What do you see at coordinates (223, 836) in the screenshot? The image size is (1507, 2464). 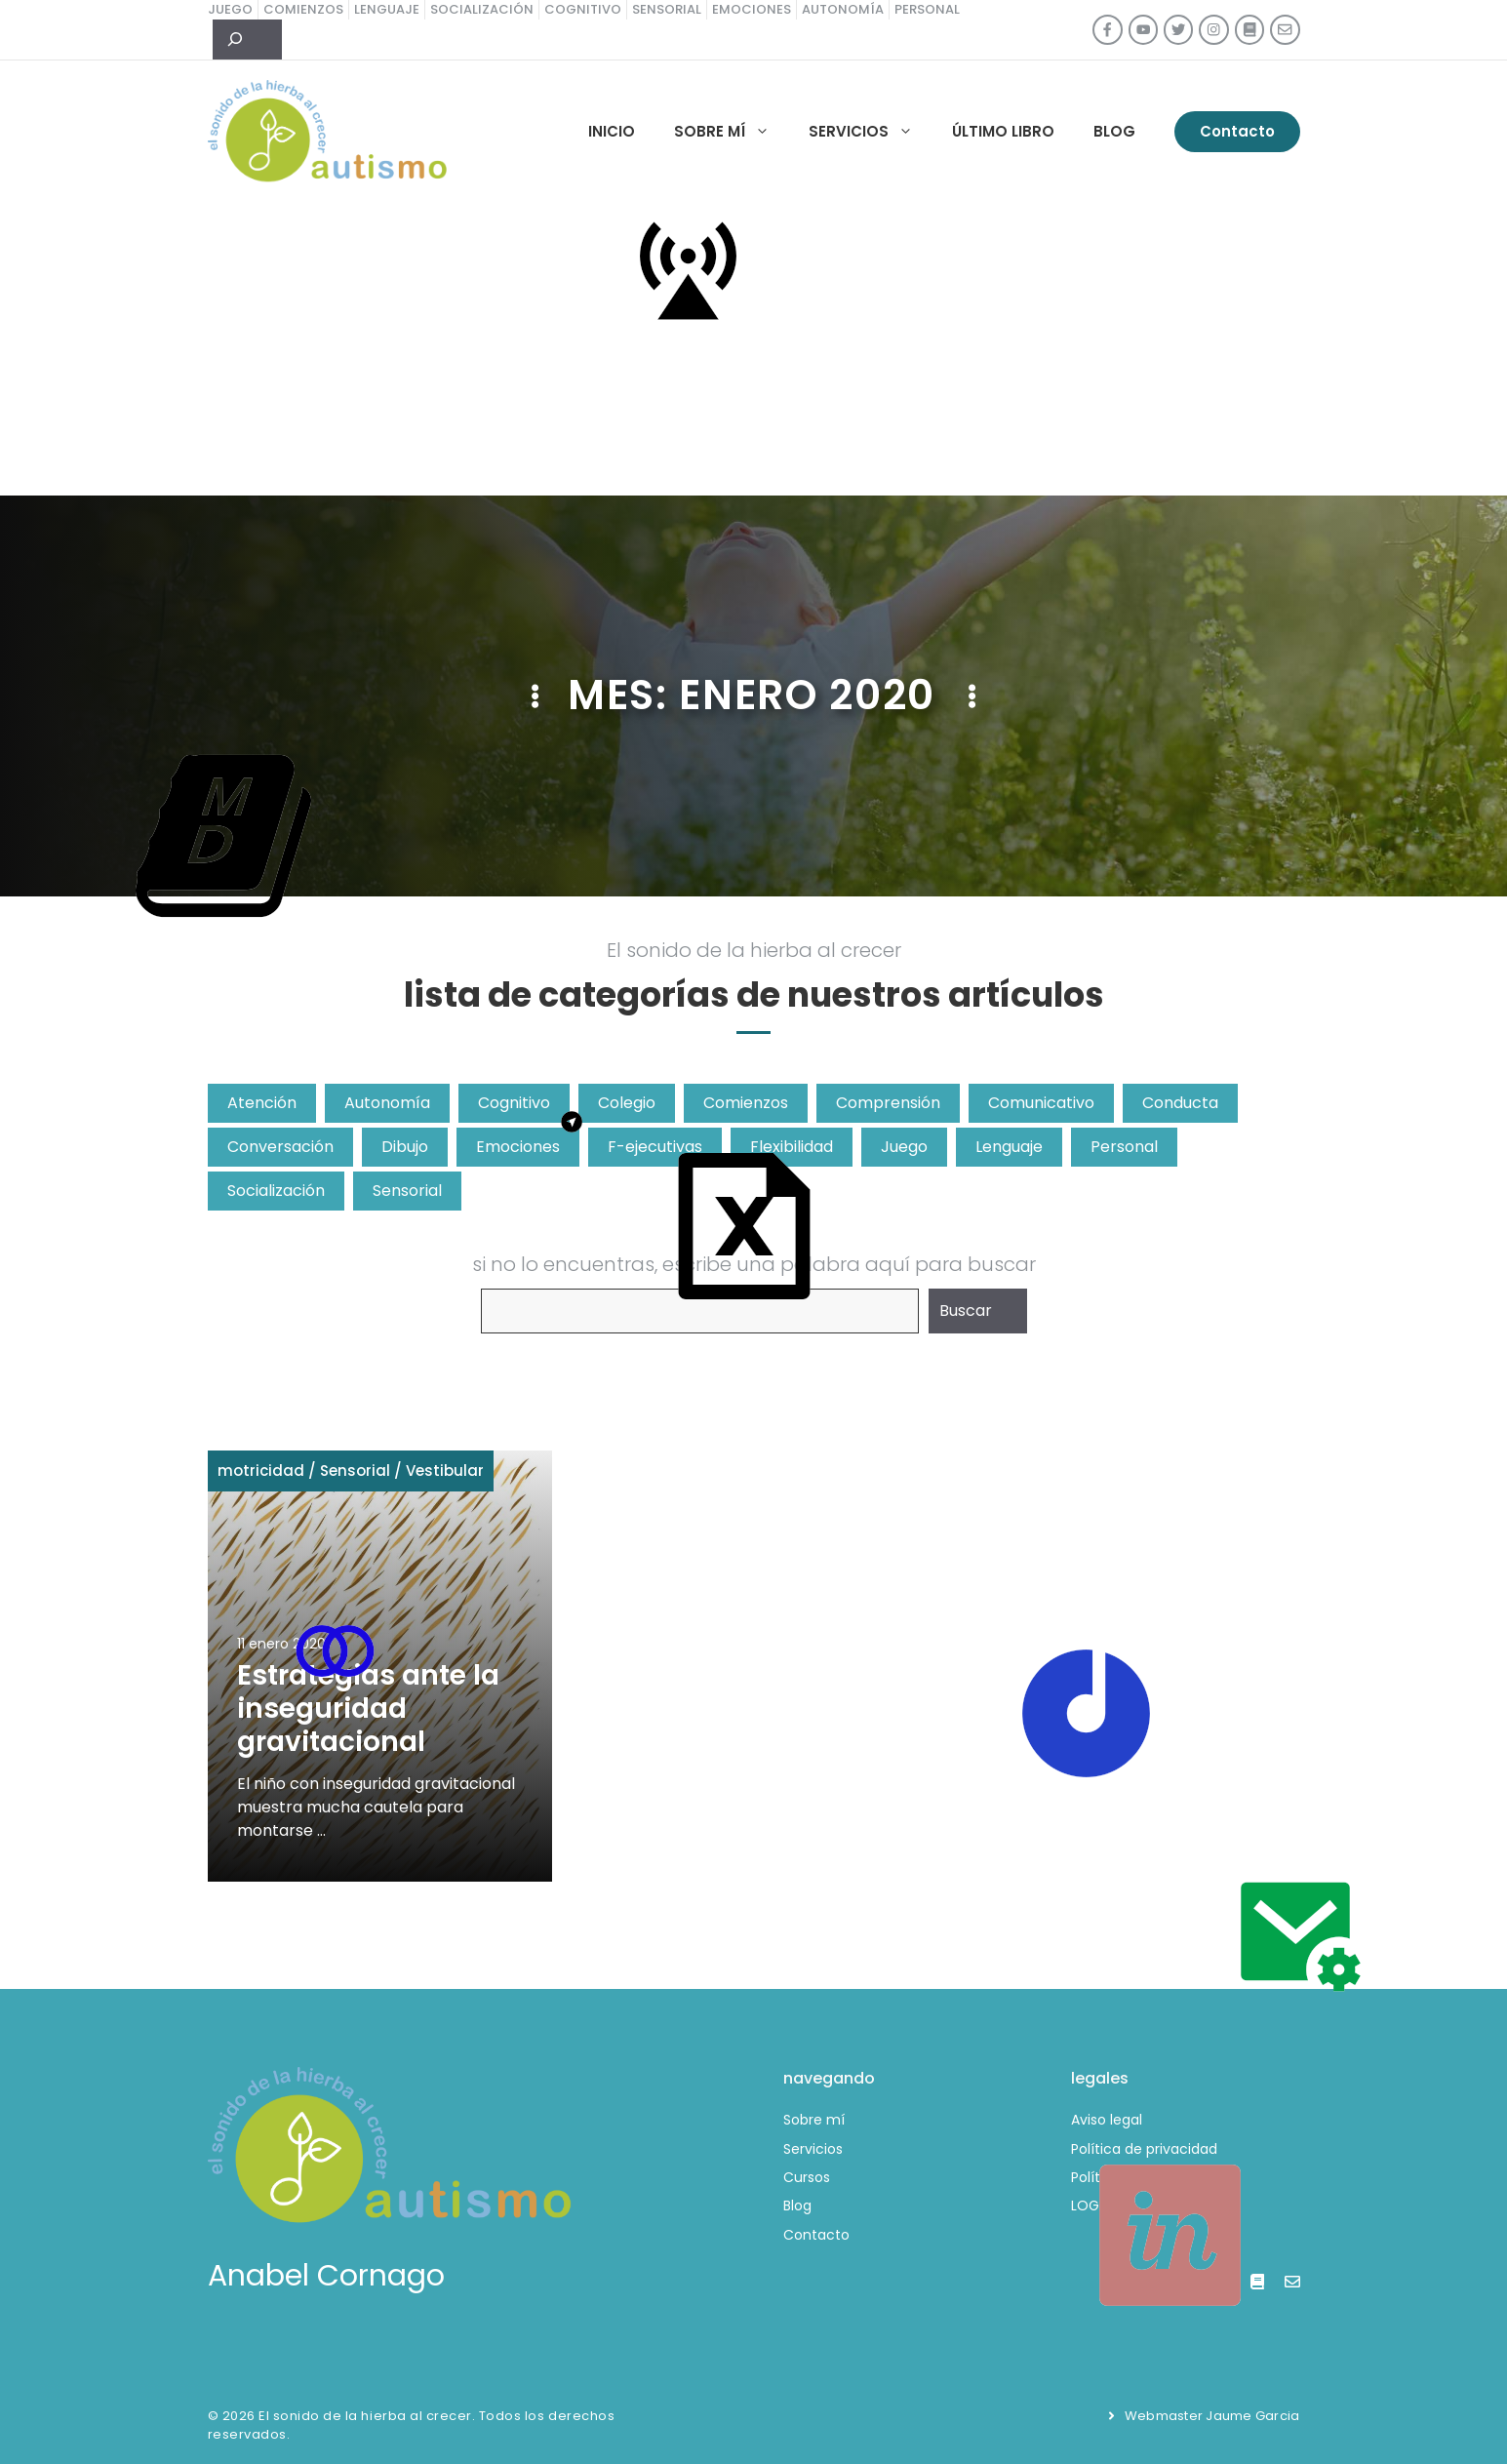 I see `mdbook documentation tool logo` at bounding box center [223, 836].